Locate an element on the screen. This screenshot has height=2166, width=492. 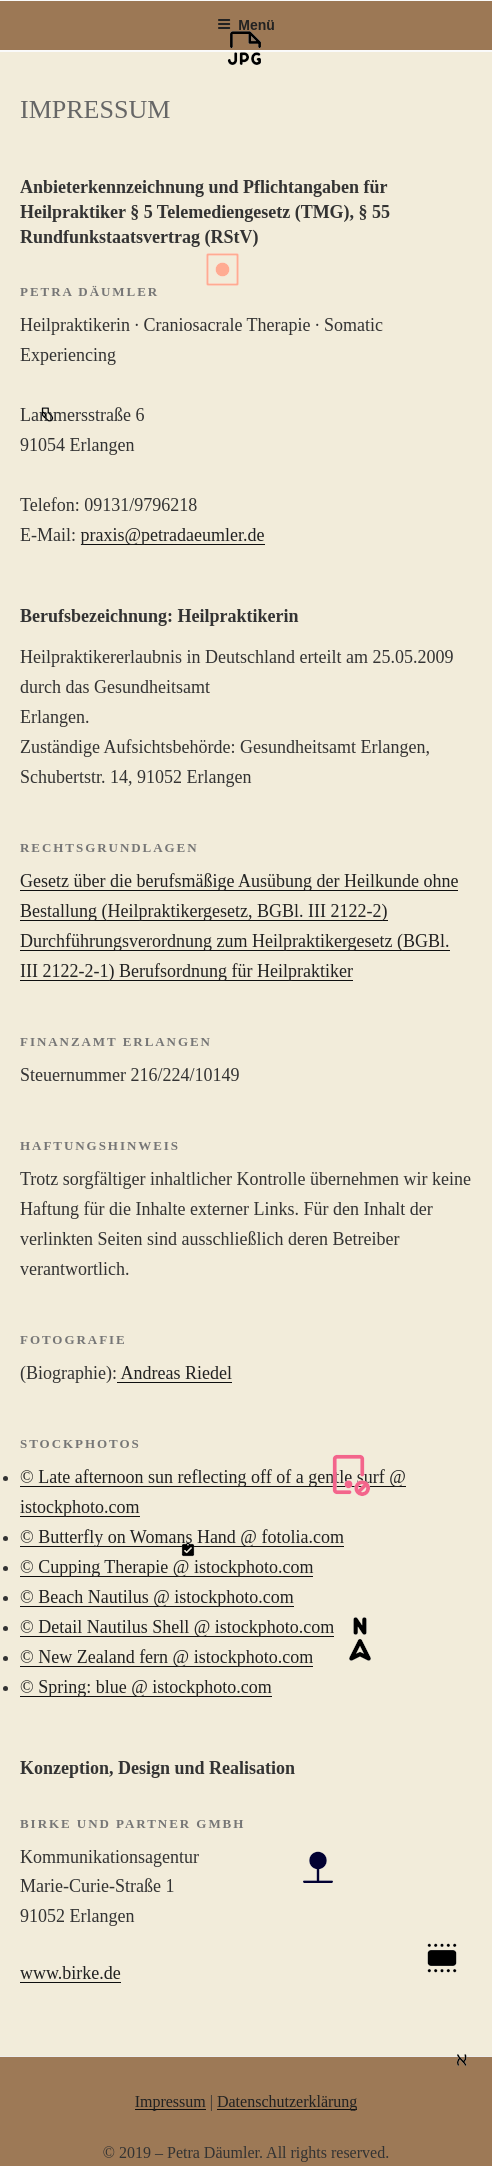
mark a location on the map is located at coordinates (318, 1868).